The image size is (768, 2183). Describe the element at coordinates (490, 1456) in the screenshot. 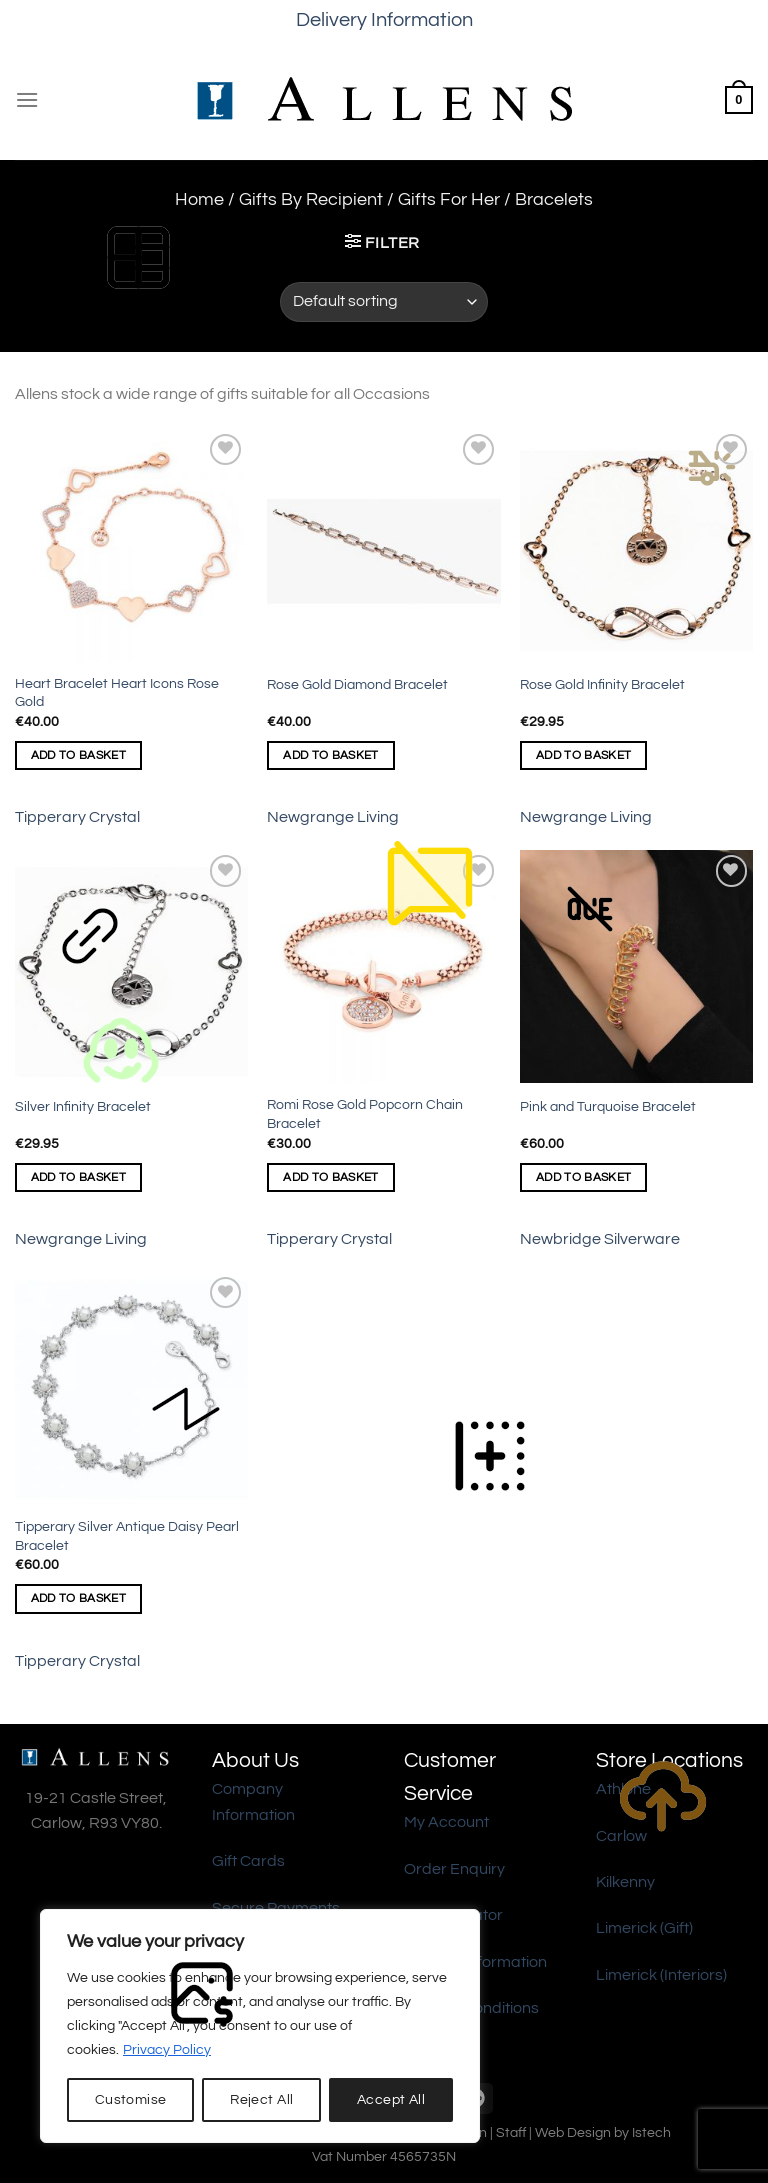

I see `add a left border to selected element` at that location.